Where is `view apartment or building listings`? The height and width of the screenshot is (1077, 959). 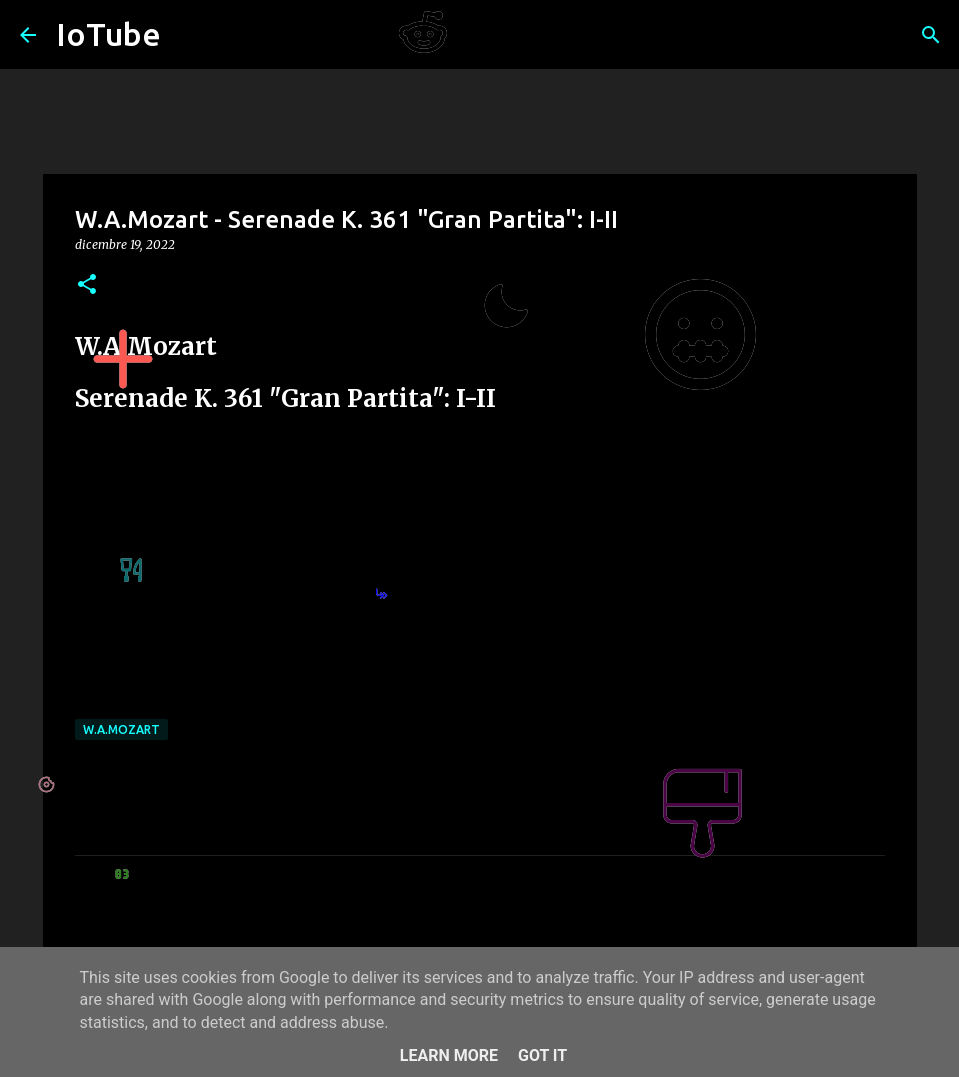
view apartment or building listings is located at coordinates (375, 523).